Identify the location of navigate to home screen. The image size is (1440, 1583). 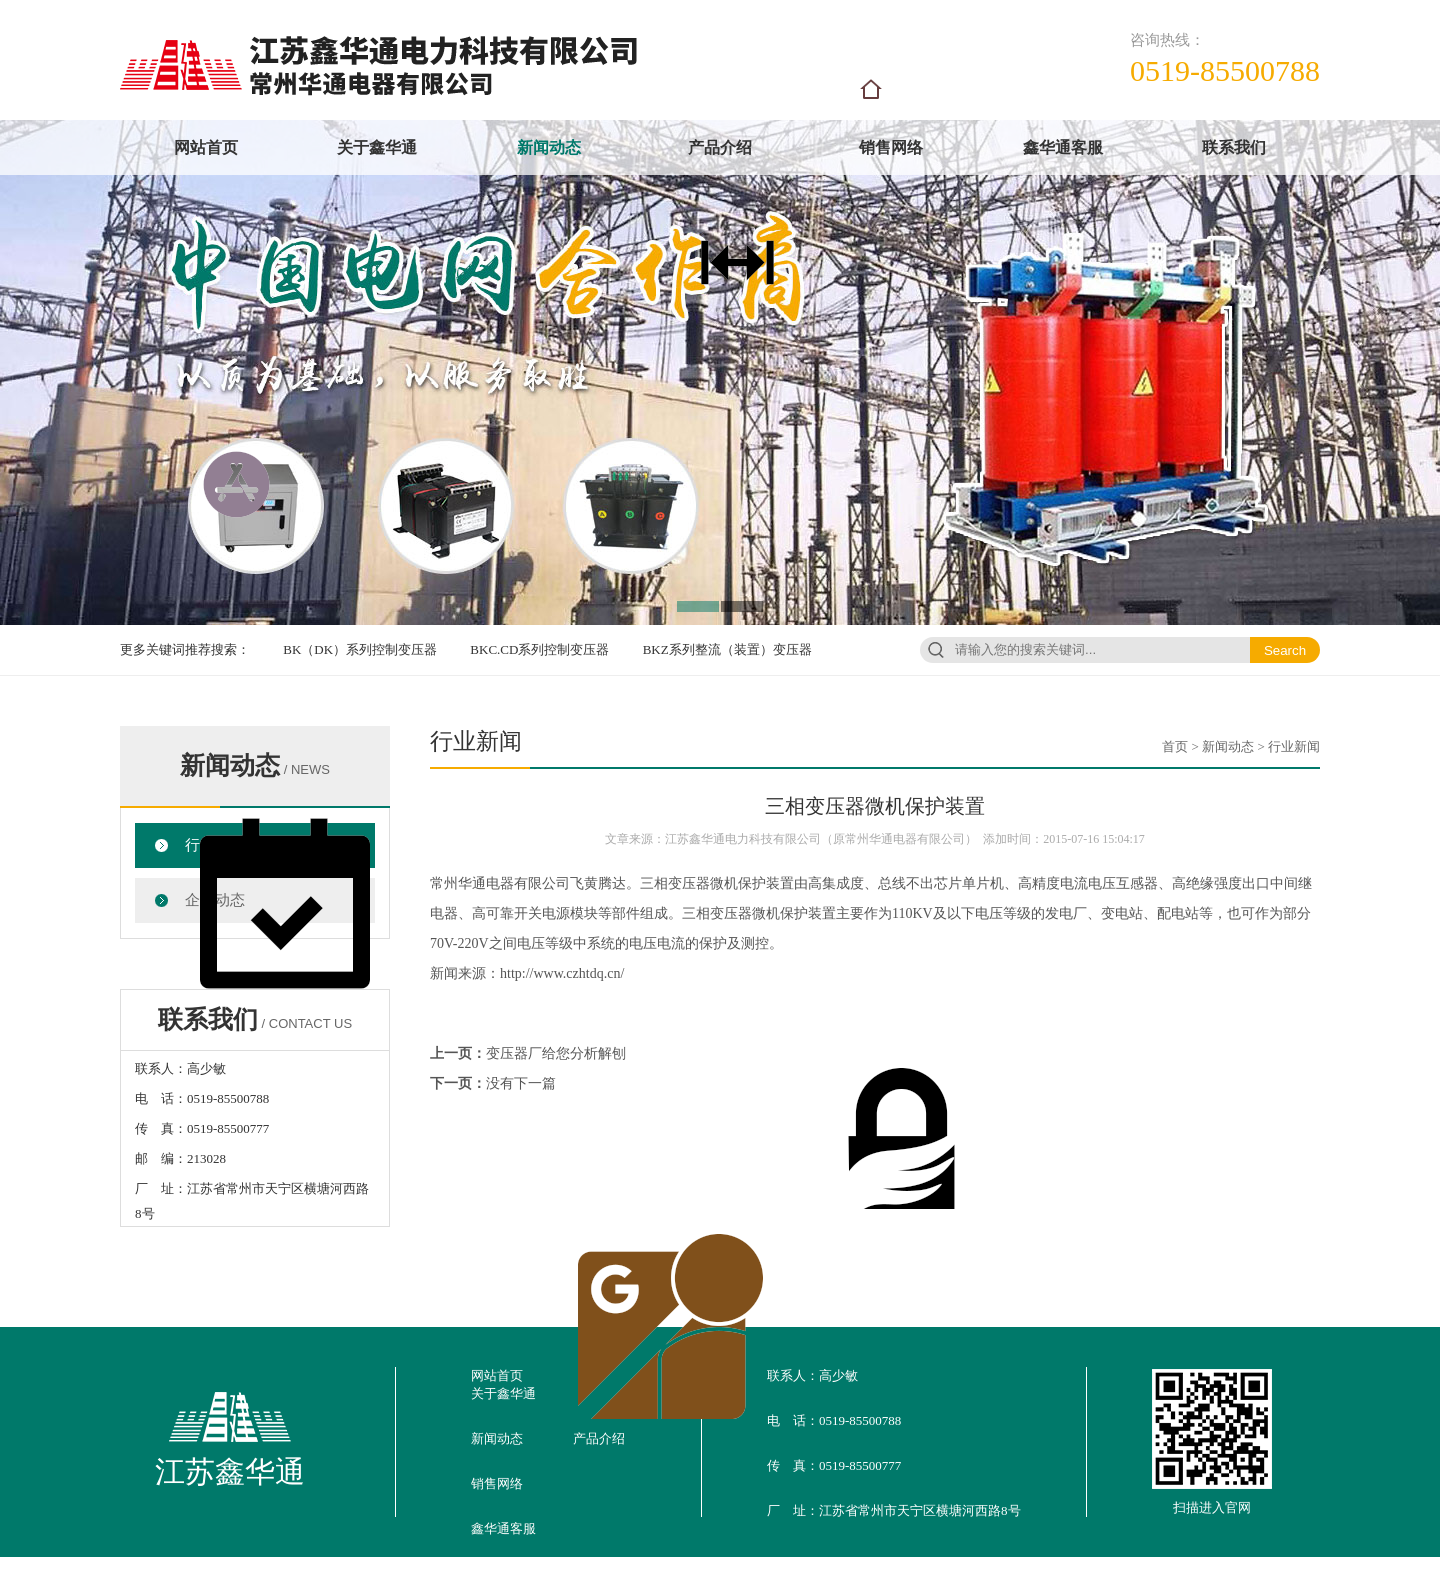
(871, 90).